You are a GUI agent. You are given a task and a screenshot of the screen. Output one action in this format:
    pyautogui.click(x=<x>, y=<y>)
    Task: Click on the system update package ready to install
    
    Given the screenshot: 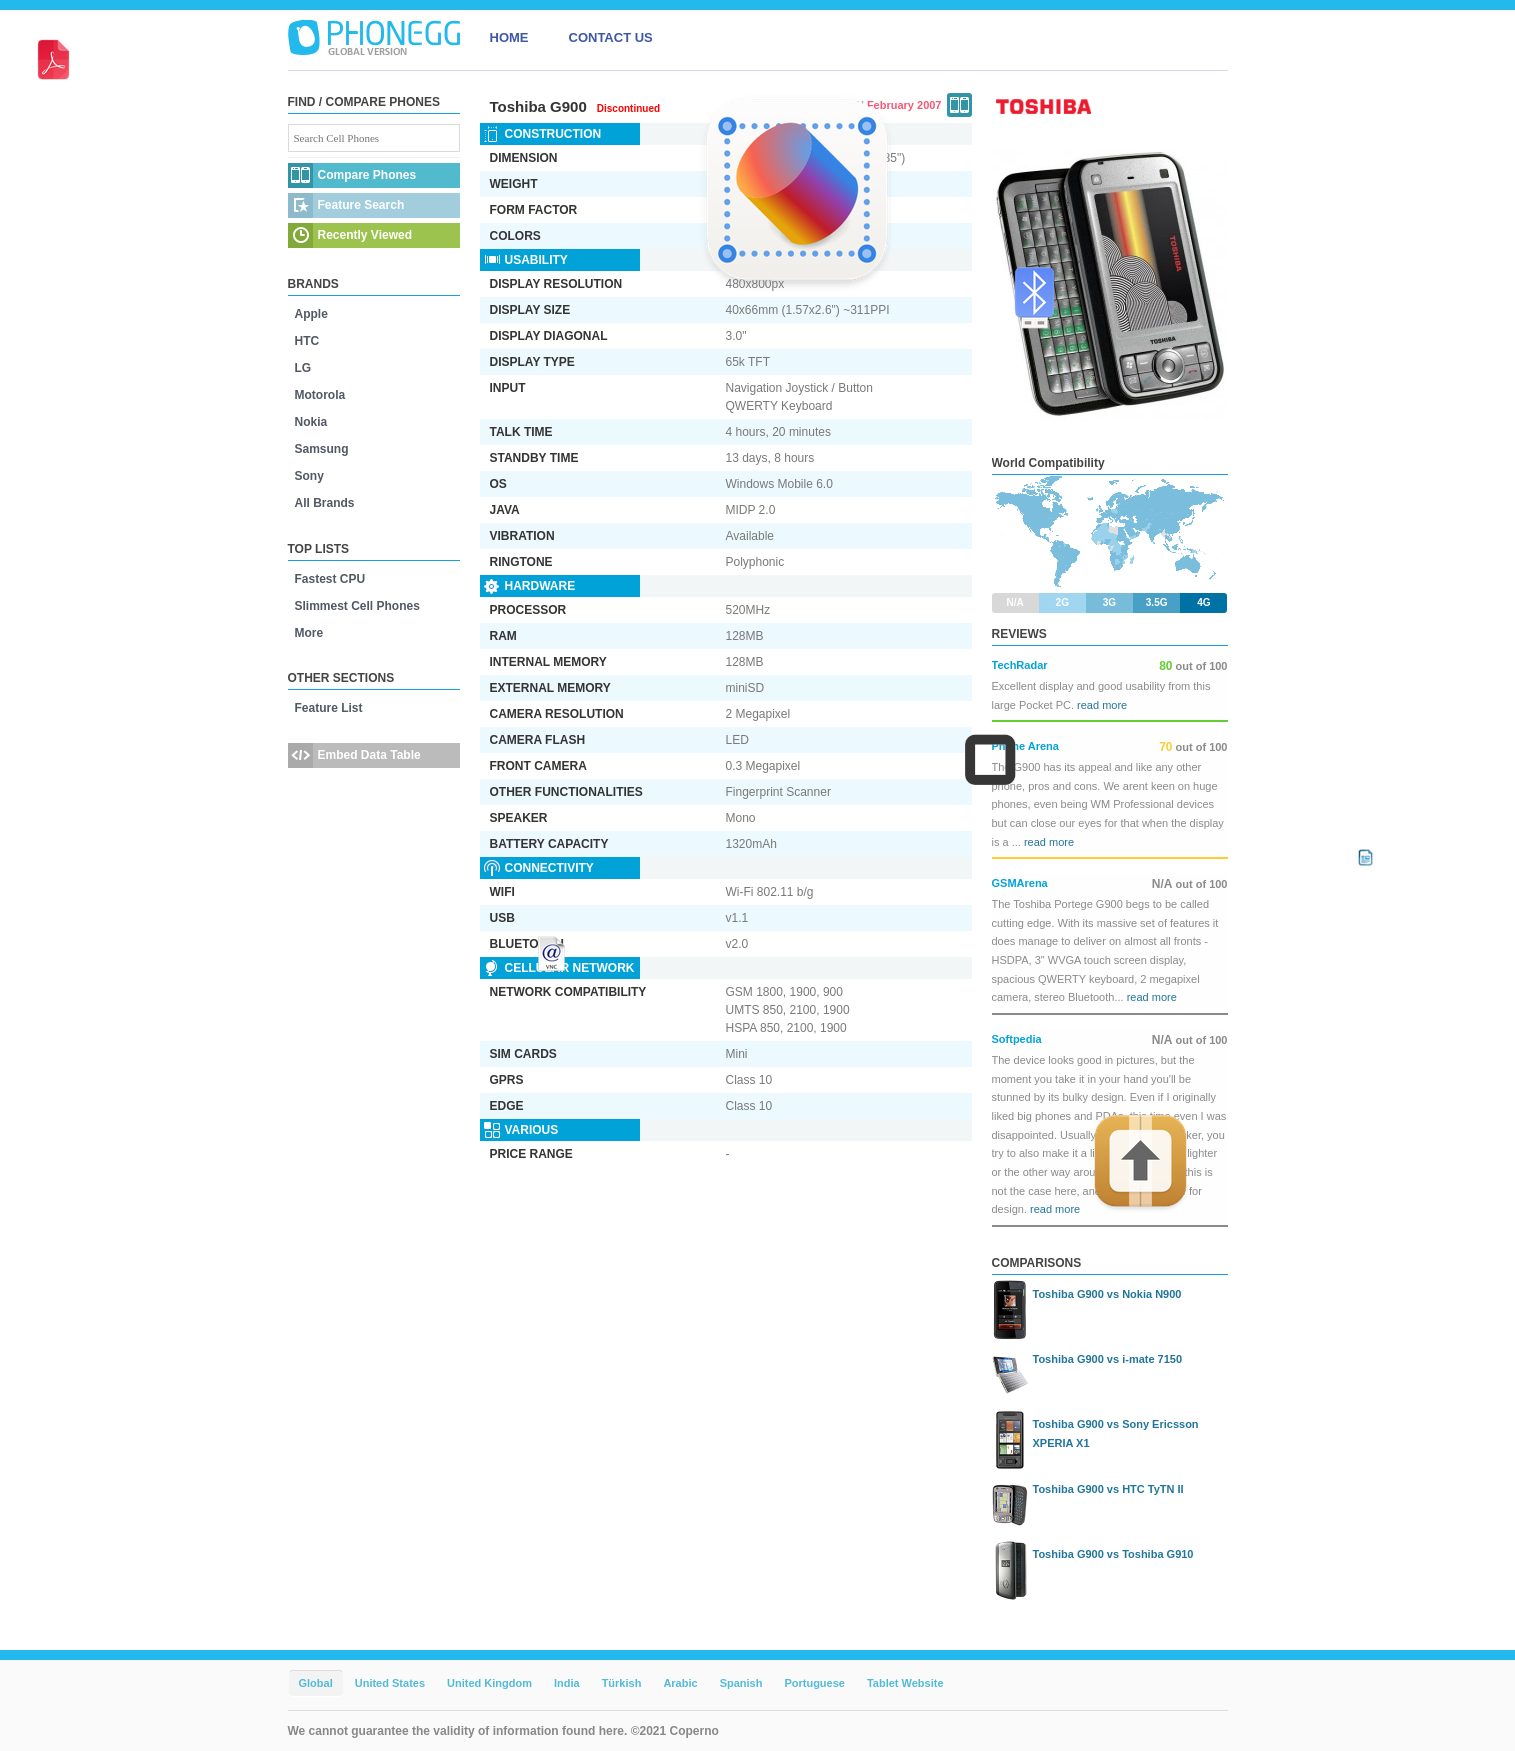 What is the action you would take?
    pyautogui.click(x=1140, y=1162)
    